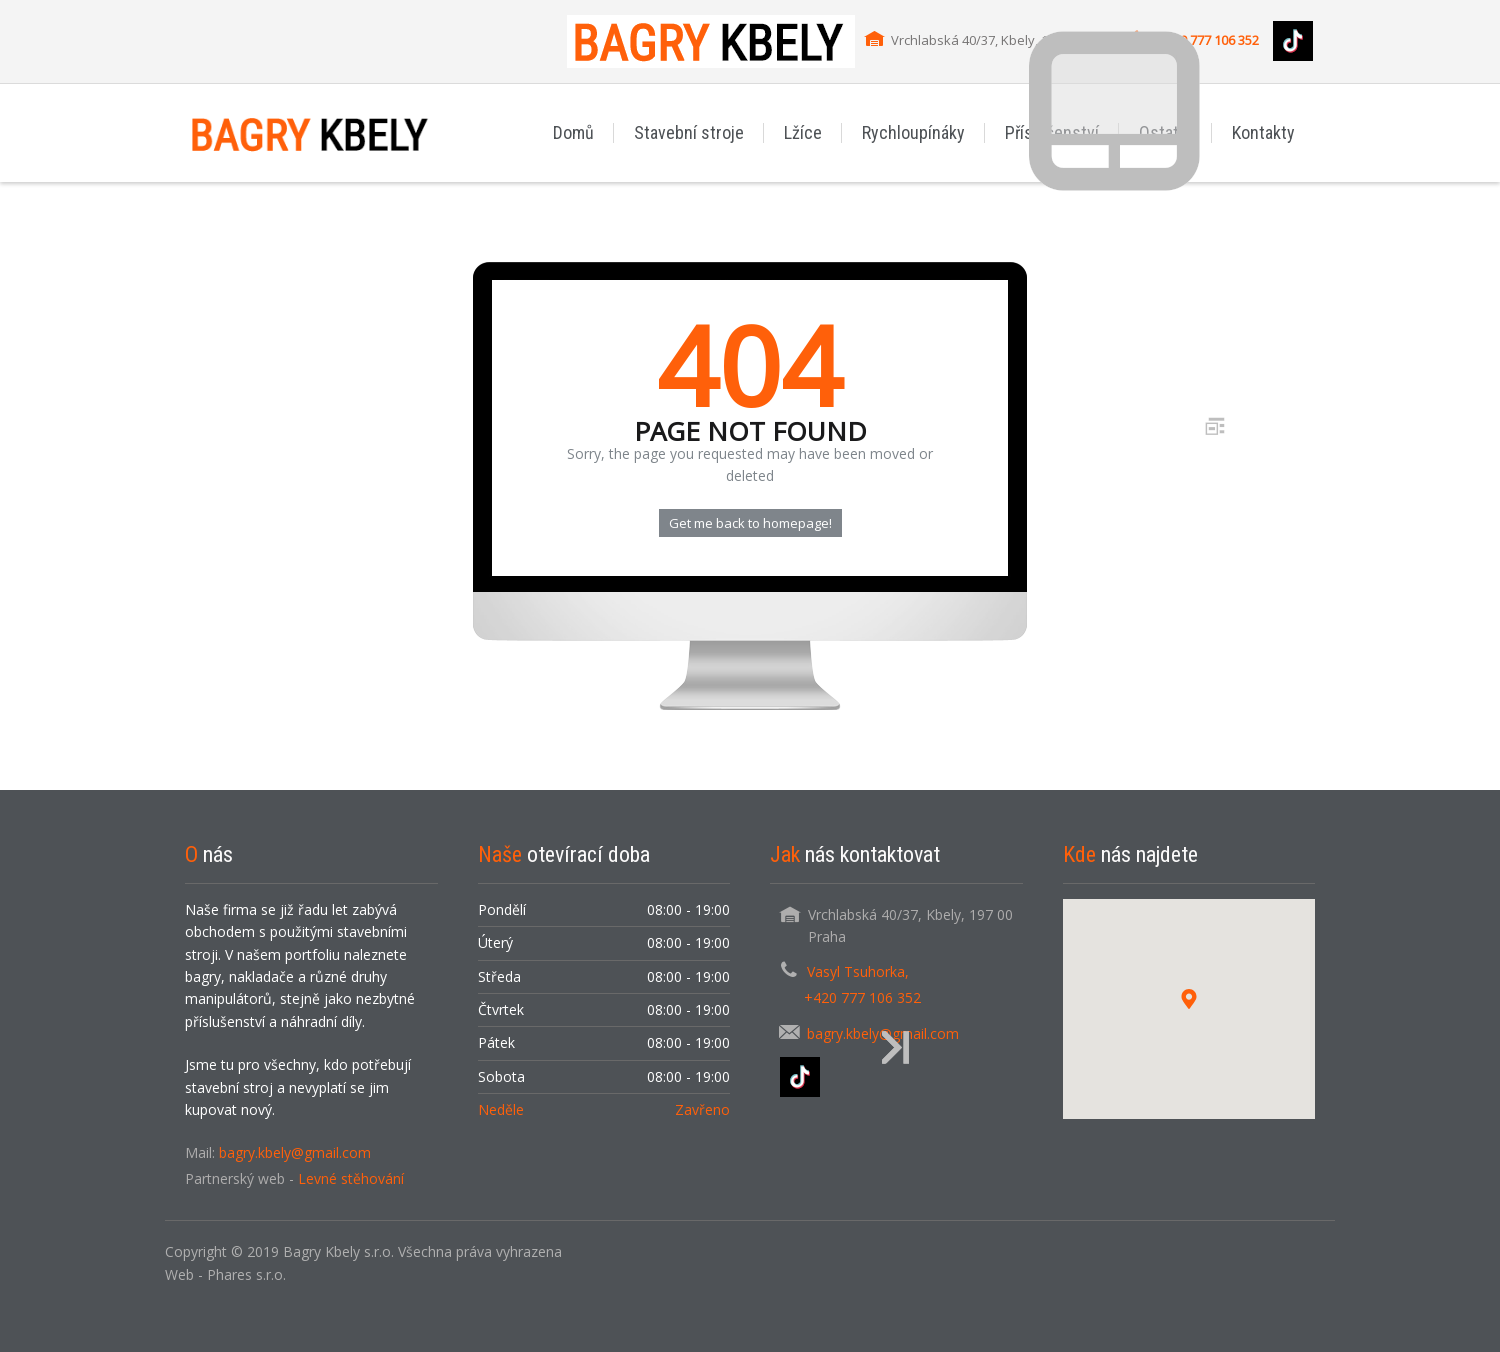 This screenshot has width=1500, height=1352. Describe the element at coordinates (1120, 111) in the screenshot. I see `touchpad input device settings` at that location.